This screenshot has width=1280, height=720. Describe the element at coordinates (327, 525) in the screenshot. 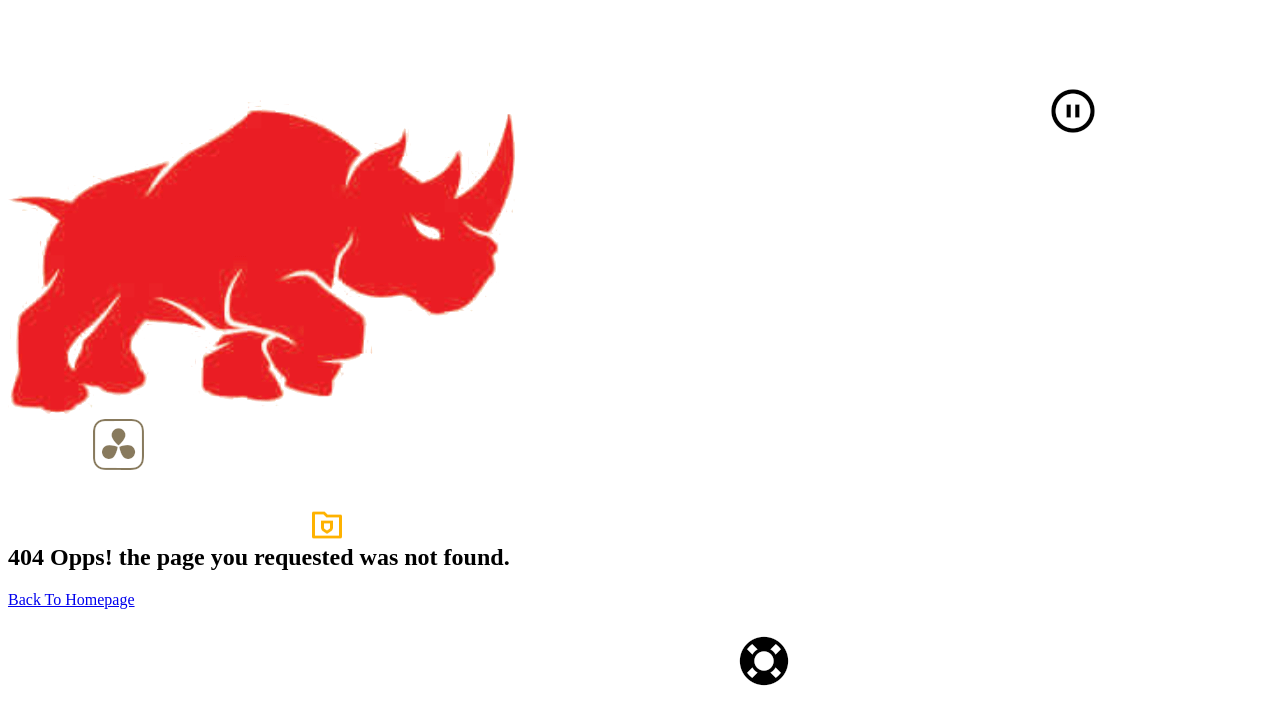

I see `access protected or secure files` at that location.